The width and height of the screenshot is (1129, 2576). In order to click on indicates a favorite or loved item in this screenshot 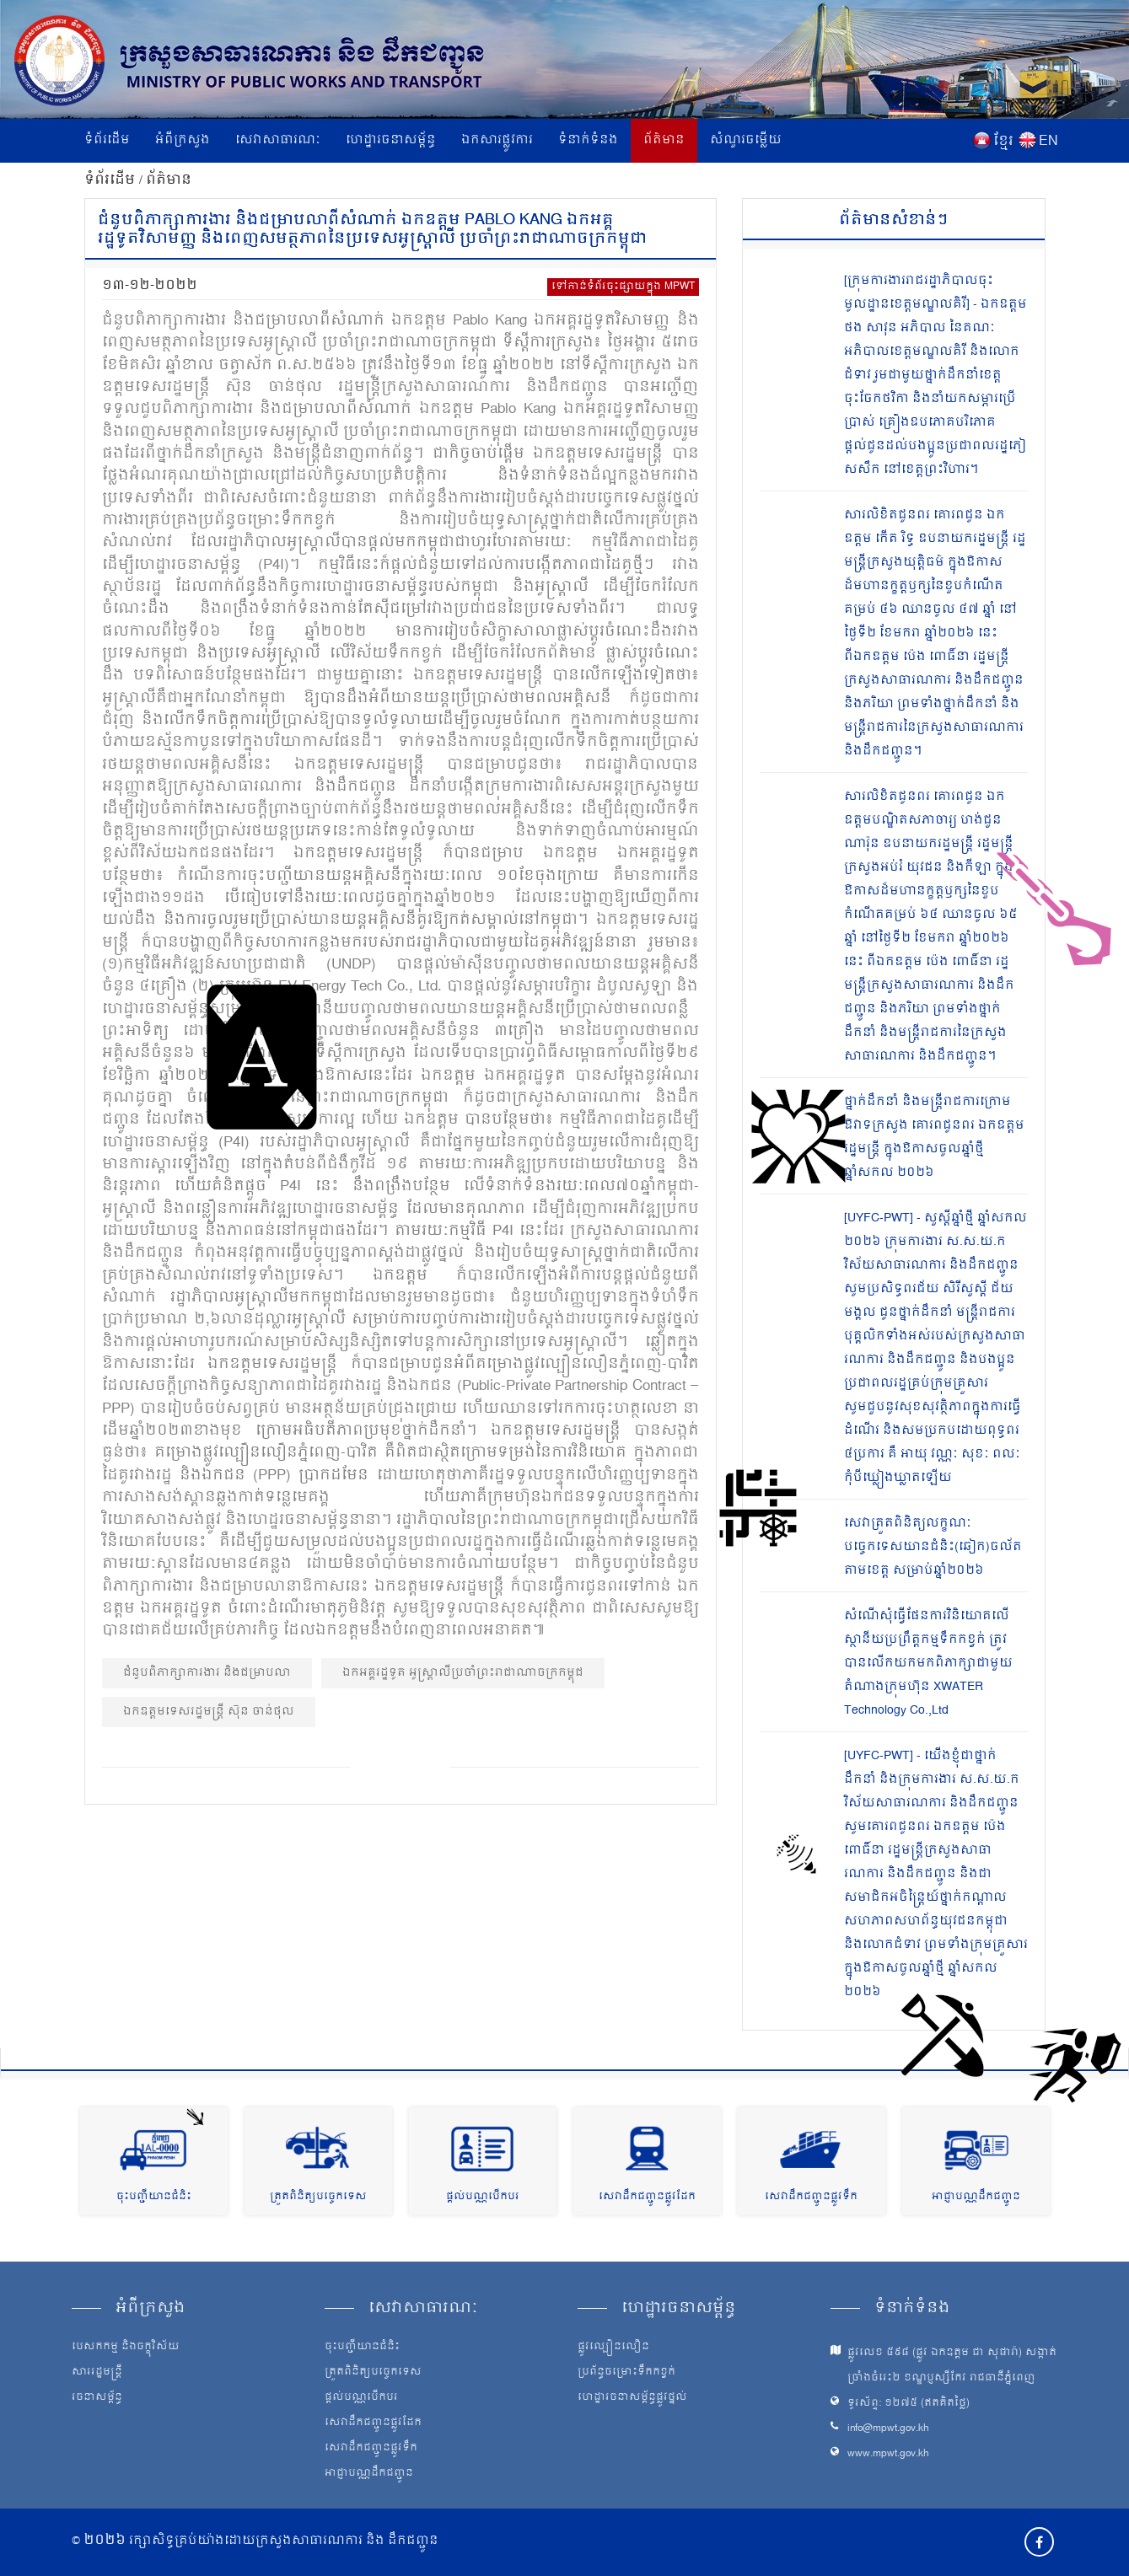, I will do `click(798, 1136)`.